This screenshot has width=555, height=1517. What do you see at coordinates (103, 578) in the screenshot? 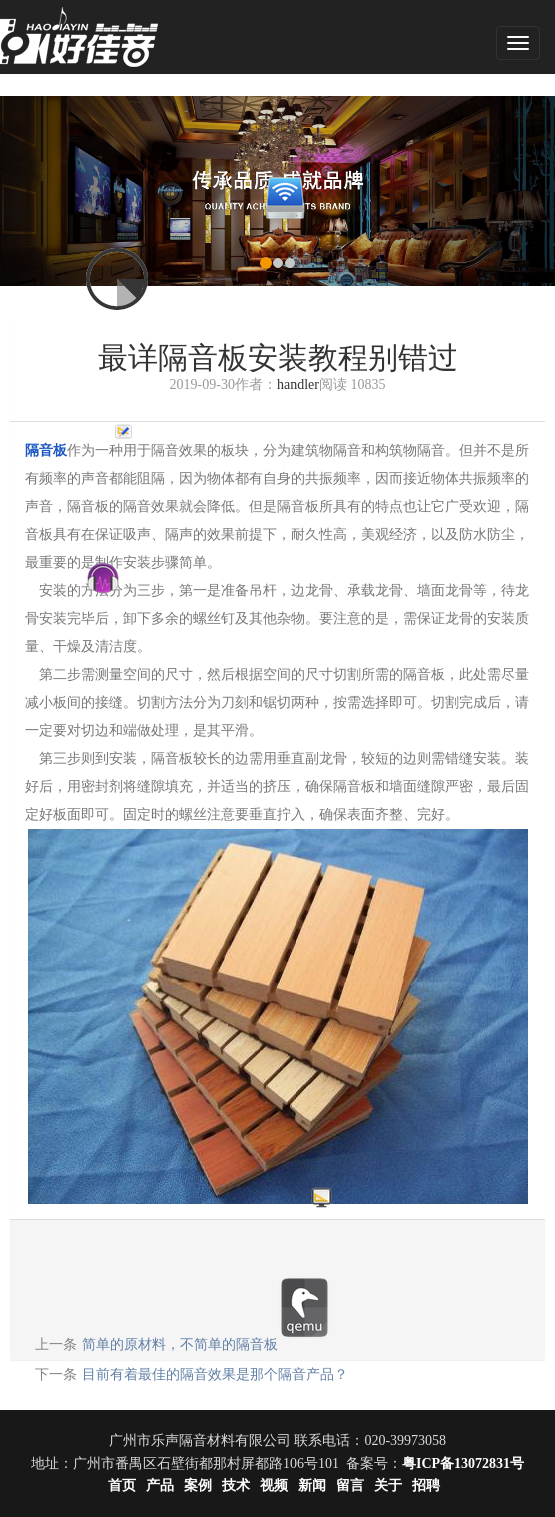
I see `audio output device connected` at bounding box center [103, 578].